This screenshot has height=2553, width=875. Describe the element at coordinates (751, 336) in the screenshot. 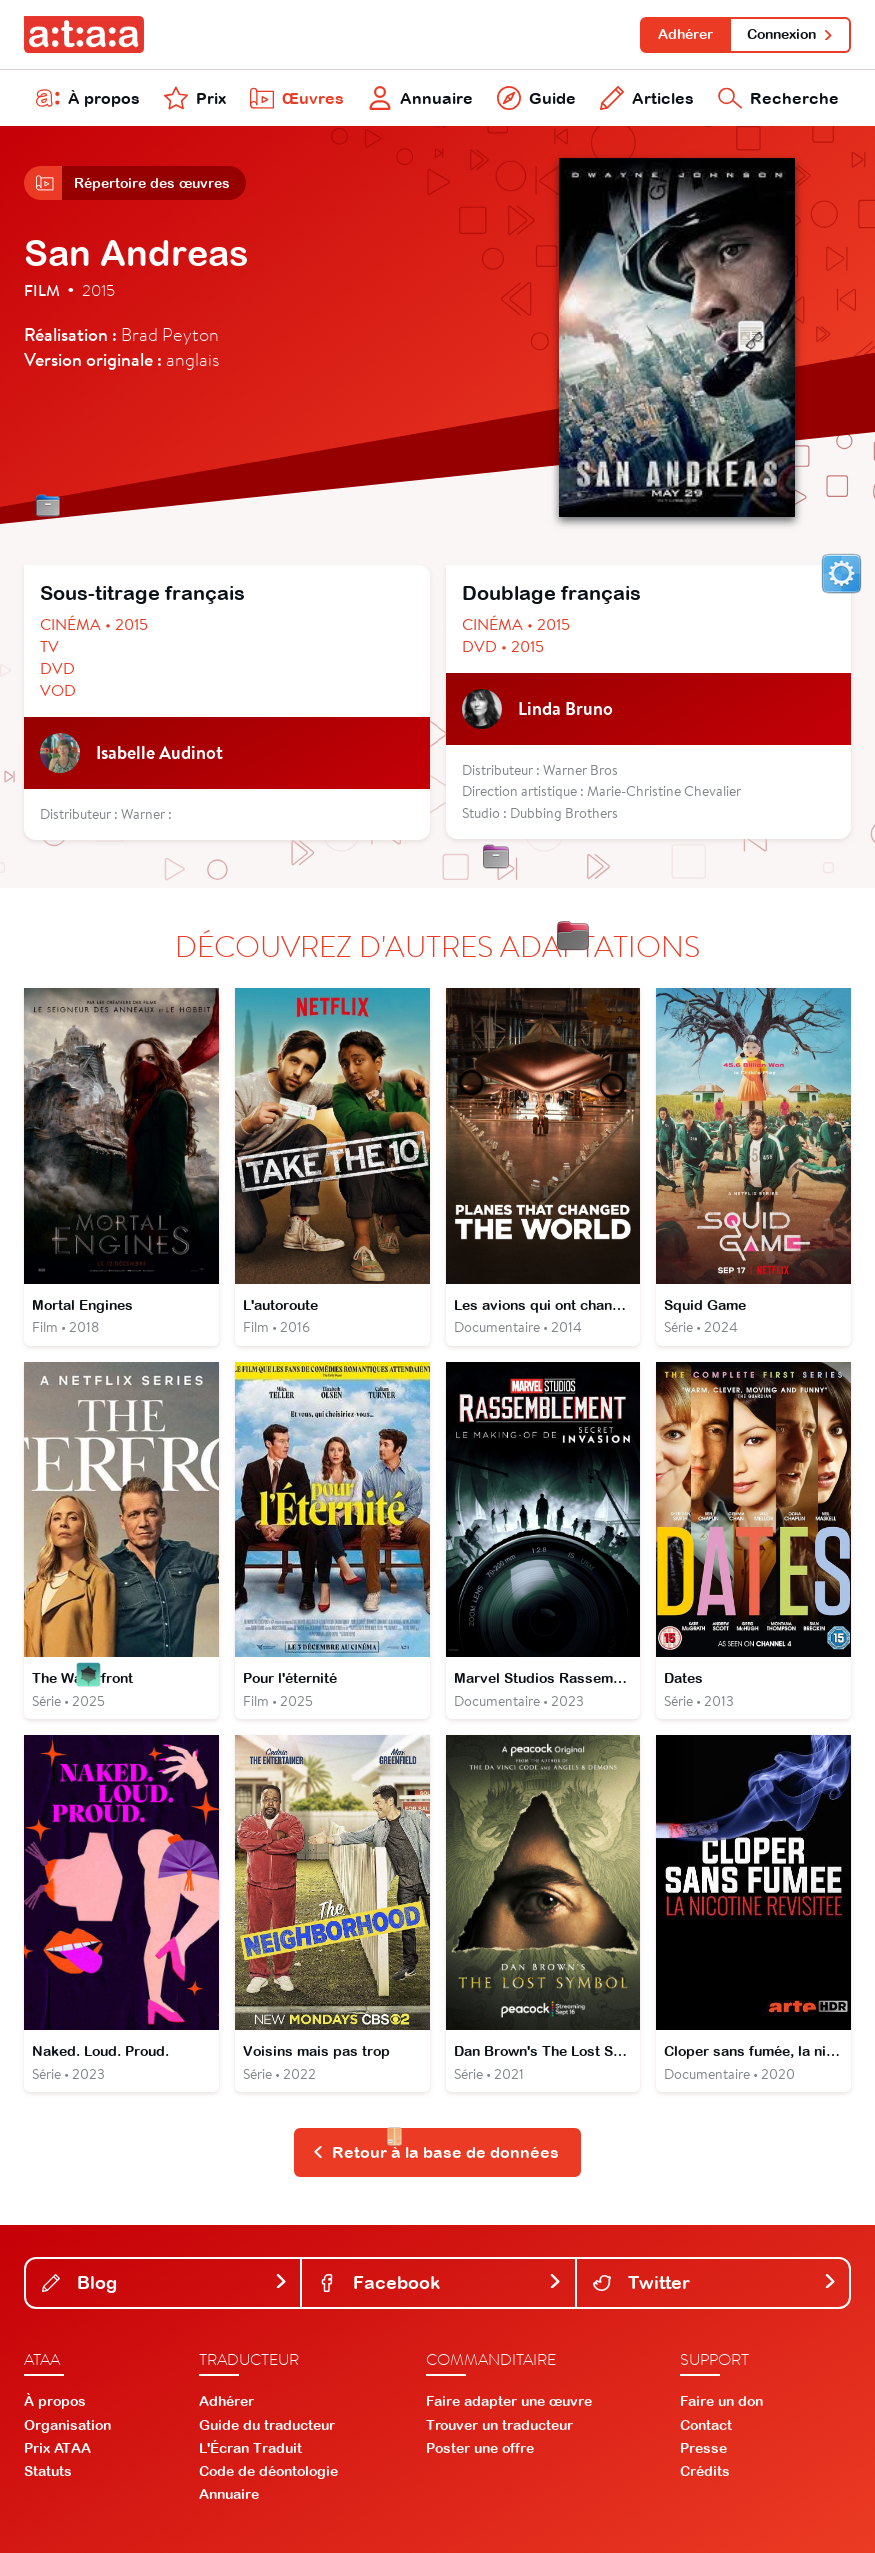

I see `open the documents app` at that location.